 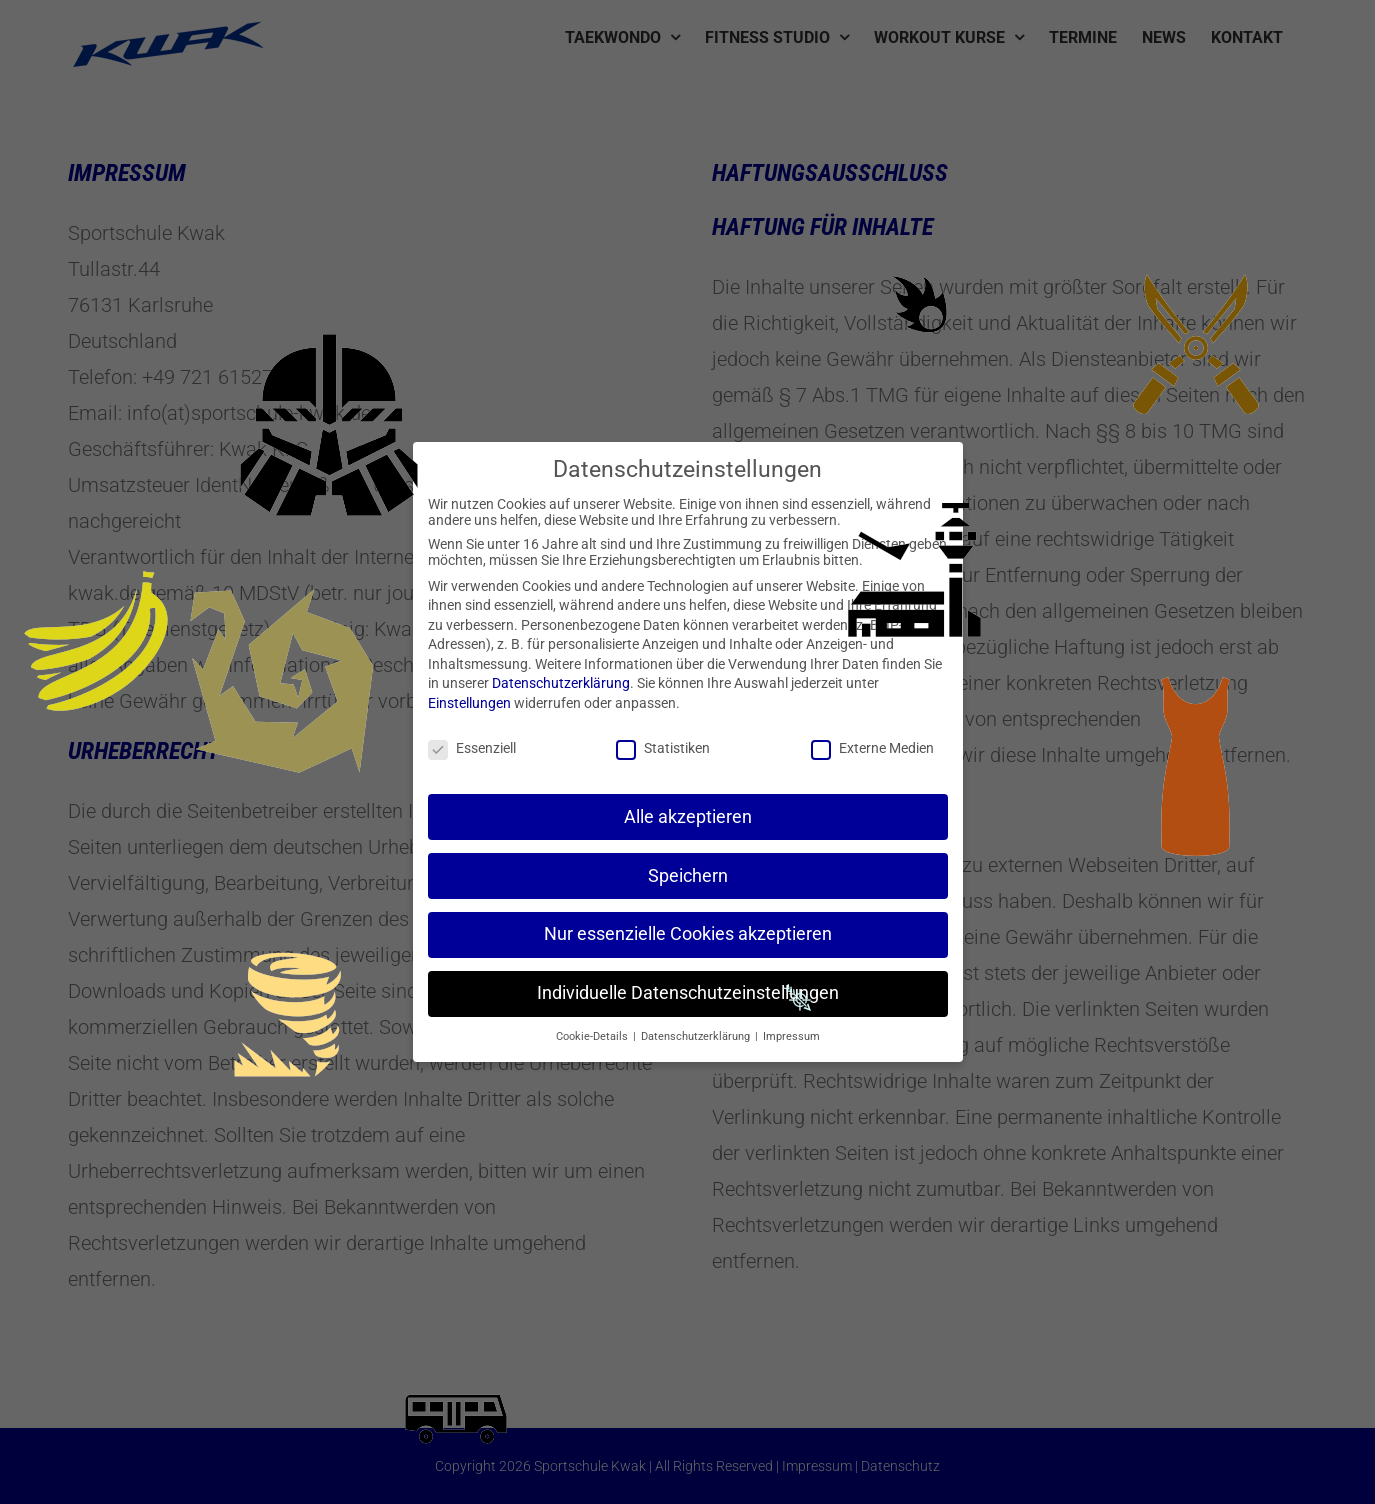 I want to click on trim or cut selected content, so click(x=1196, y=343).